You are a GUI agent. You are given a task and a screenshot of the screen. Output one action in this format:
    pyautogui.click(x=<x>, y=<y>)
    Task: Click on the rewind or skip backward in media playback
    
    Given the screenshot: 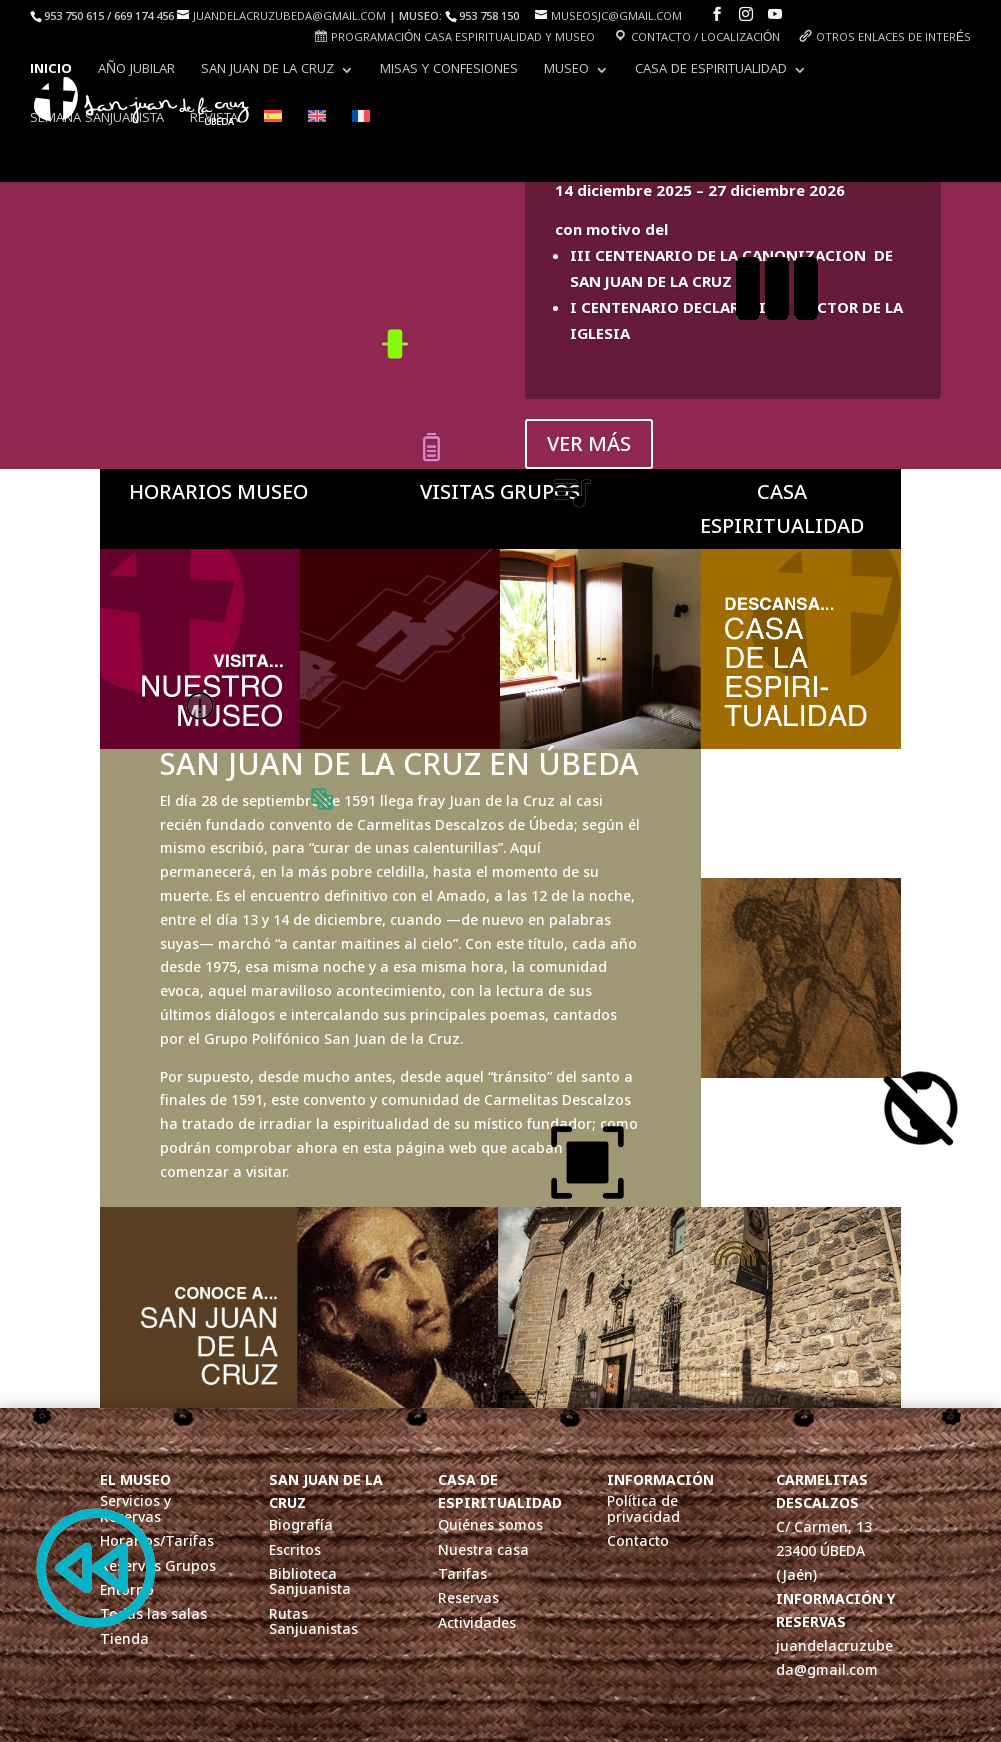 What is the action you would take?
    pyautogui.click(x=96, y=1568)
    